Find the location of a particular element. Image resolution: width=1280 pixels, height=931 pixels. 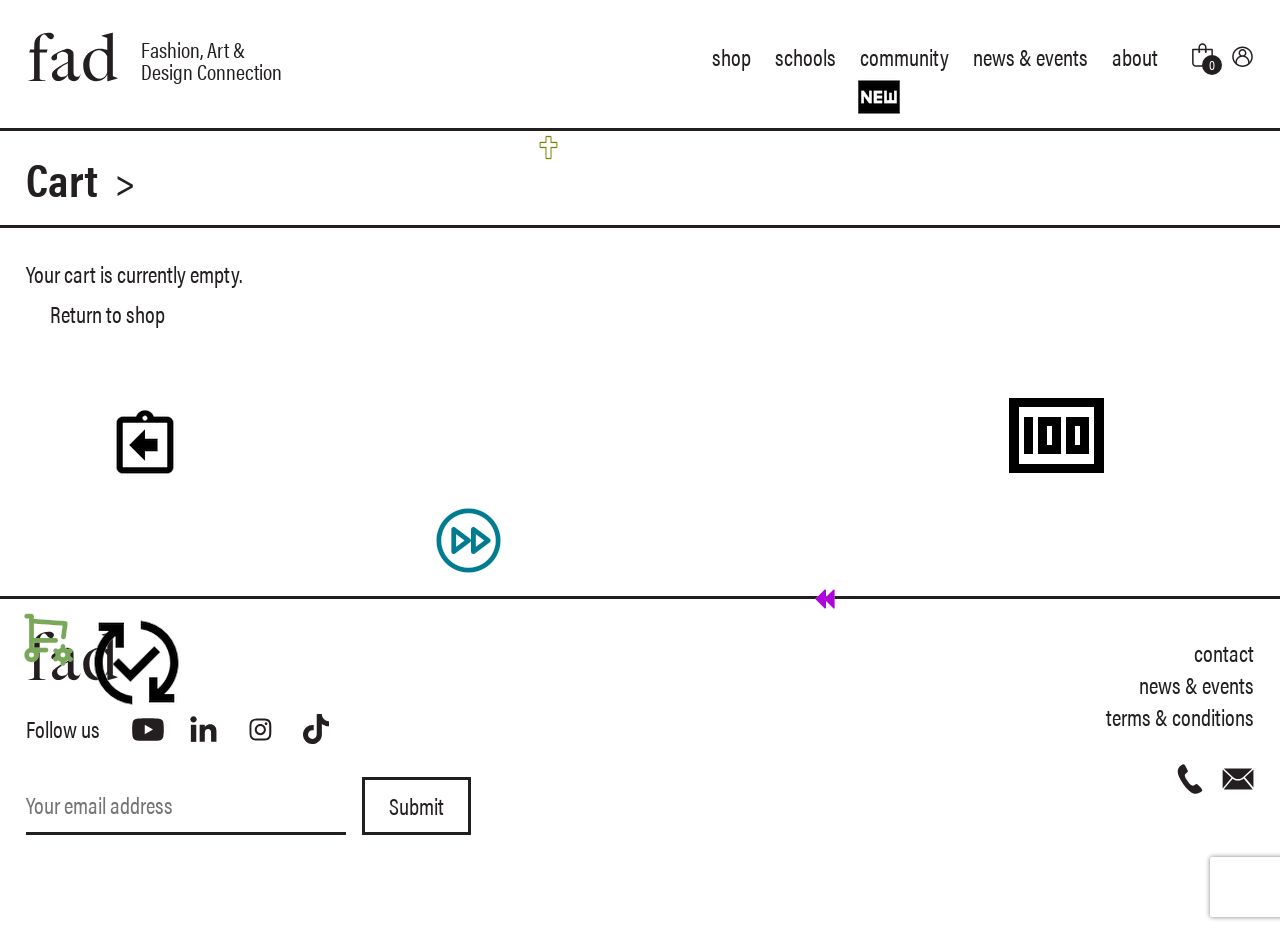

indicates a religious or faith-based feature is located at coordinates (548, 147).